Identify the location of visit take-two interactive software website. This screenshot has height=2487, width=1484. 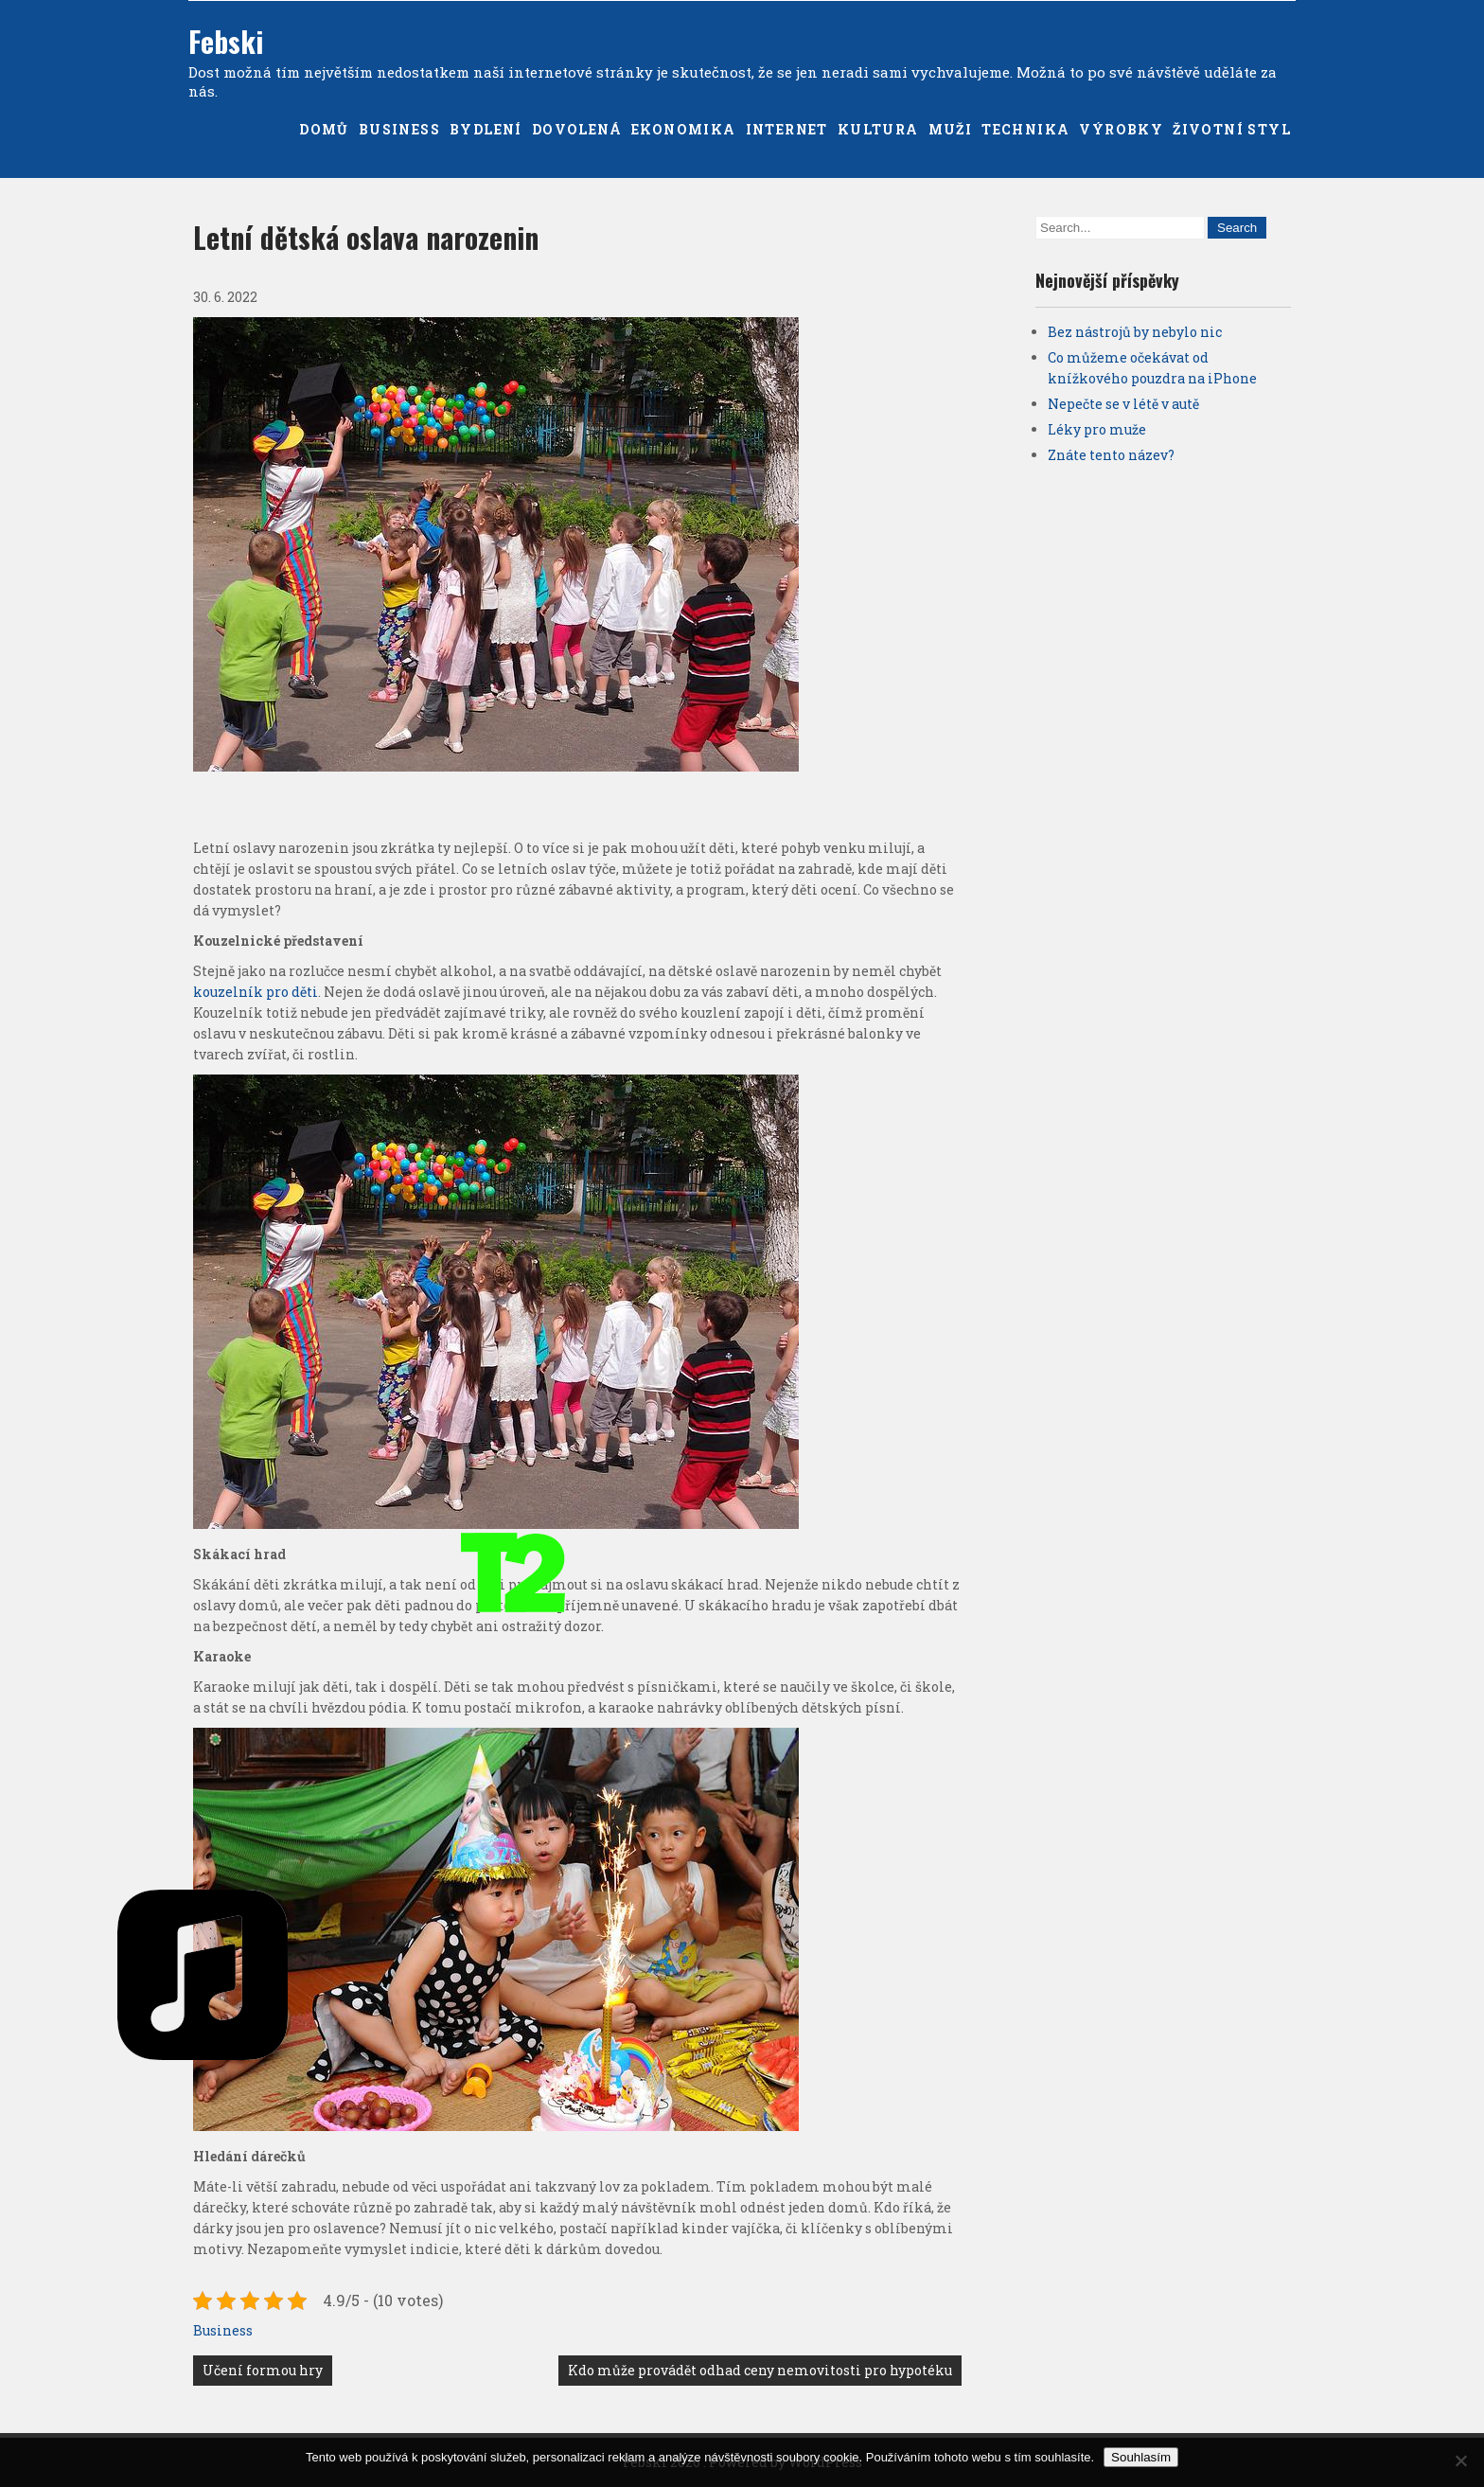
(513, 1572).